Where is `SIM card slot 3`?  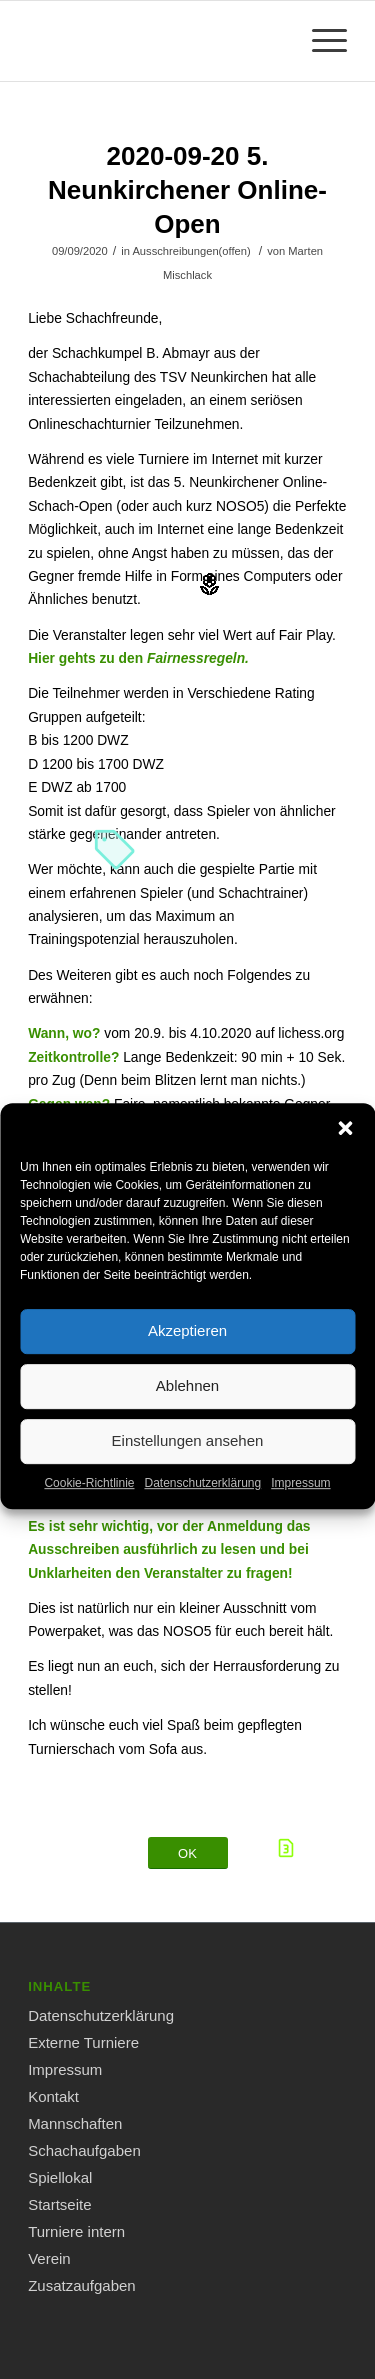 SIM card slot 3 is located at coordinates (286, 1848).